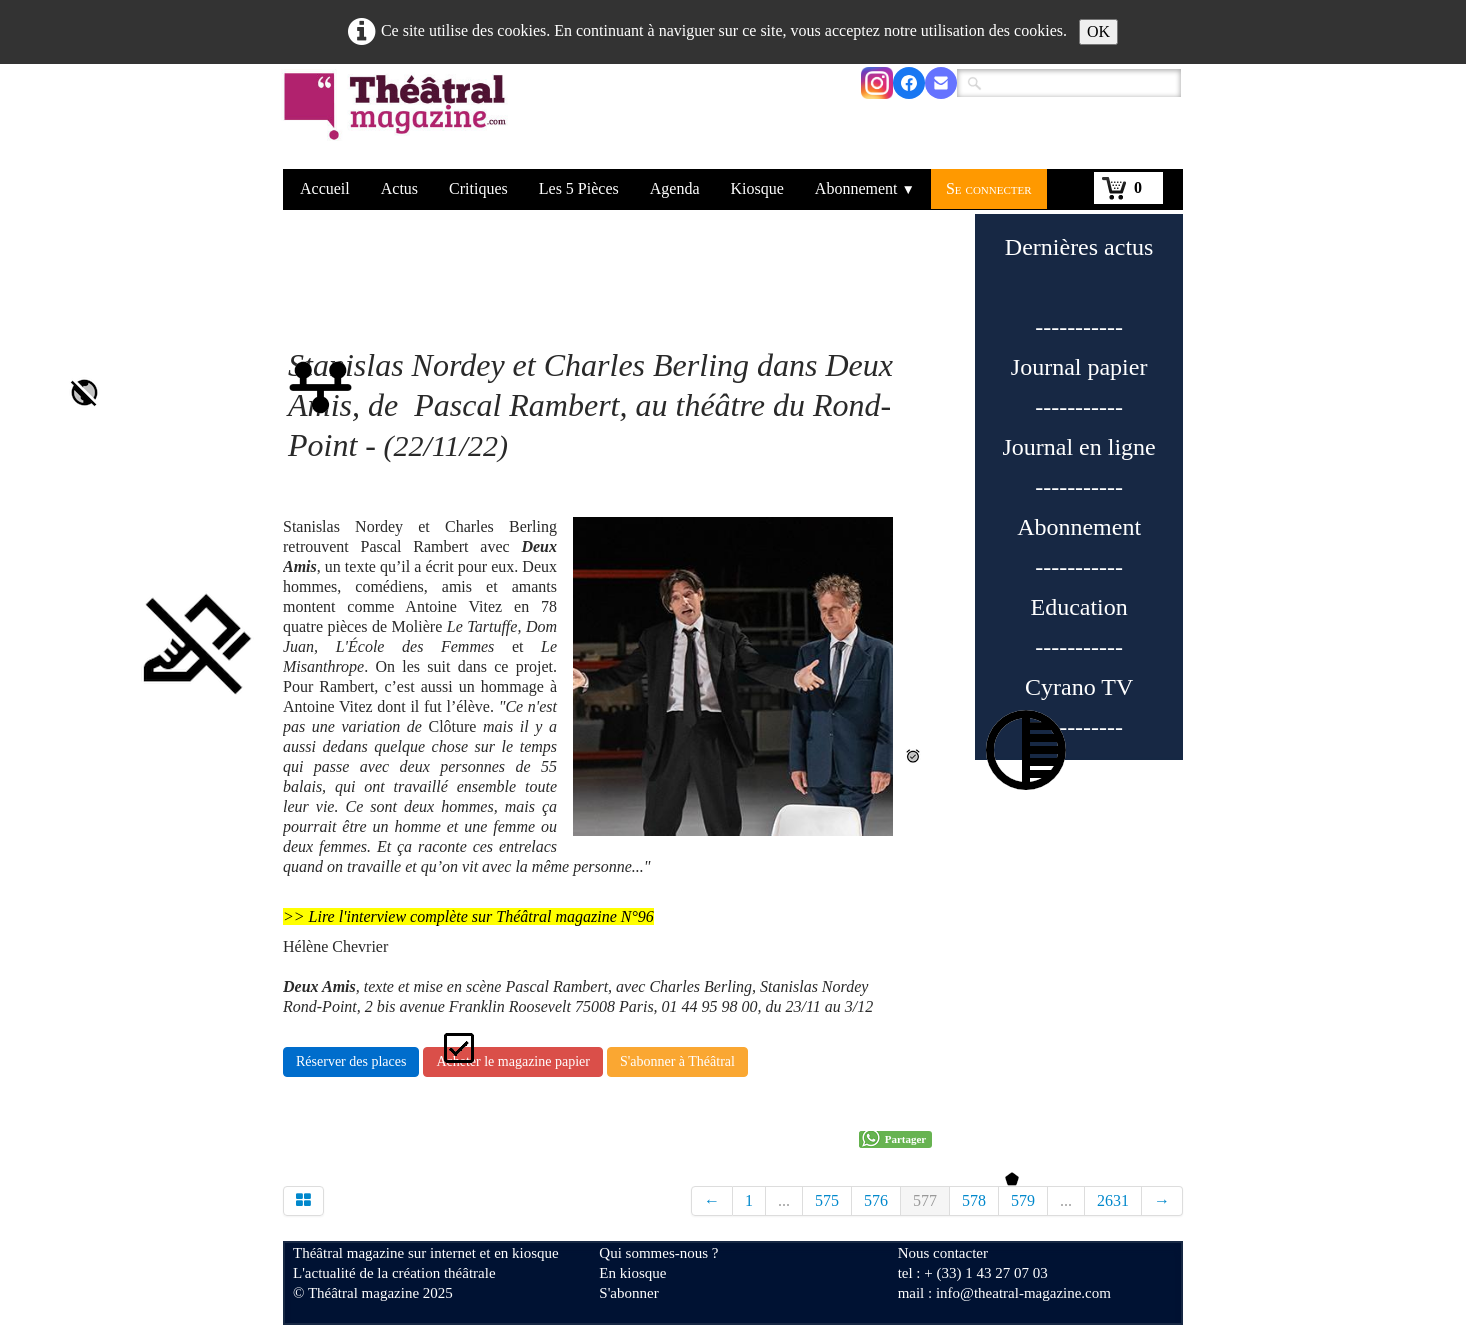 This screenshot has height=1325, width=1466. What do you see at coordinates (320, 387) in the screenshot?
I see `view timeline or chronological history` at bounding box center [320, 387].